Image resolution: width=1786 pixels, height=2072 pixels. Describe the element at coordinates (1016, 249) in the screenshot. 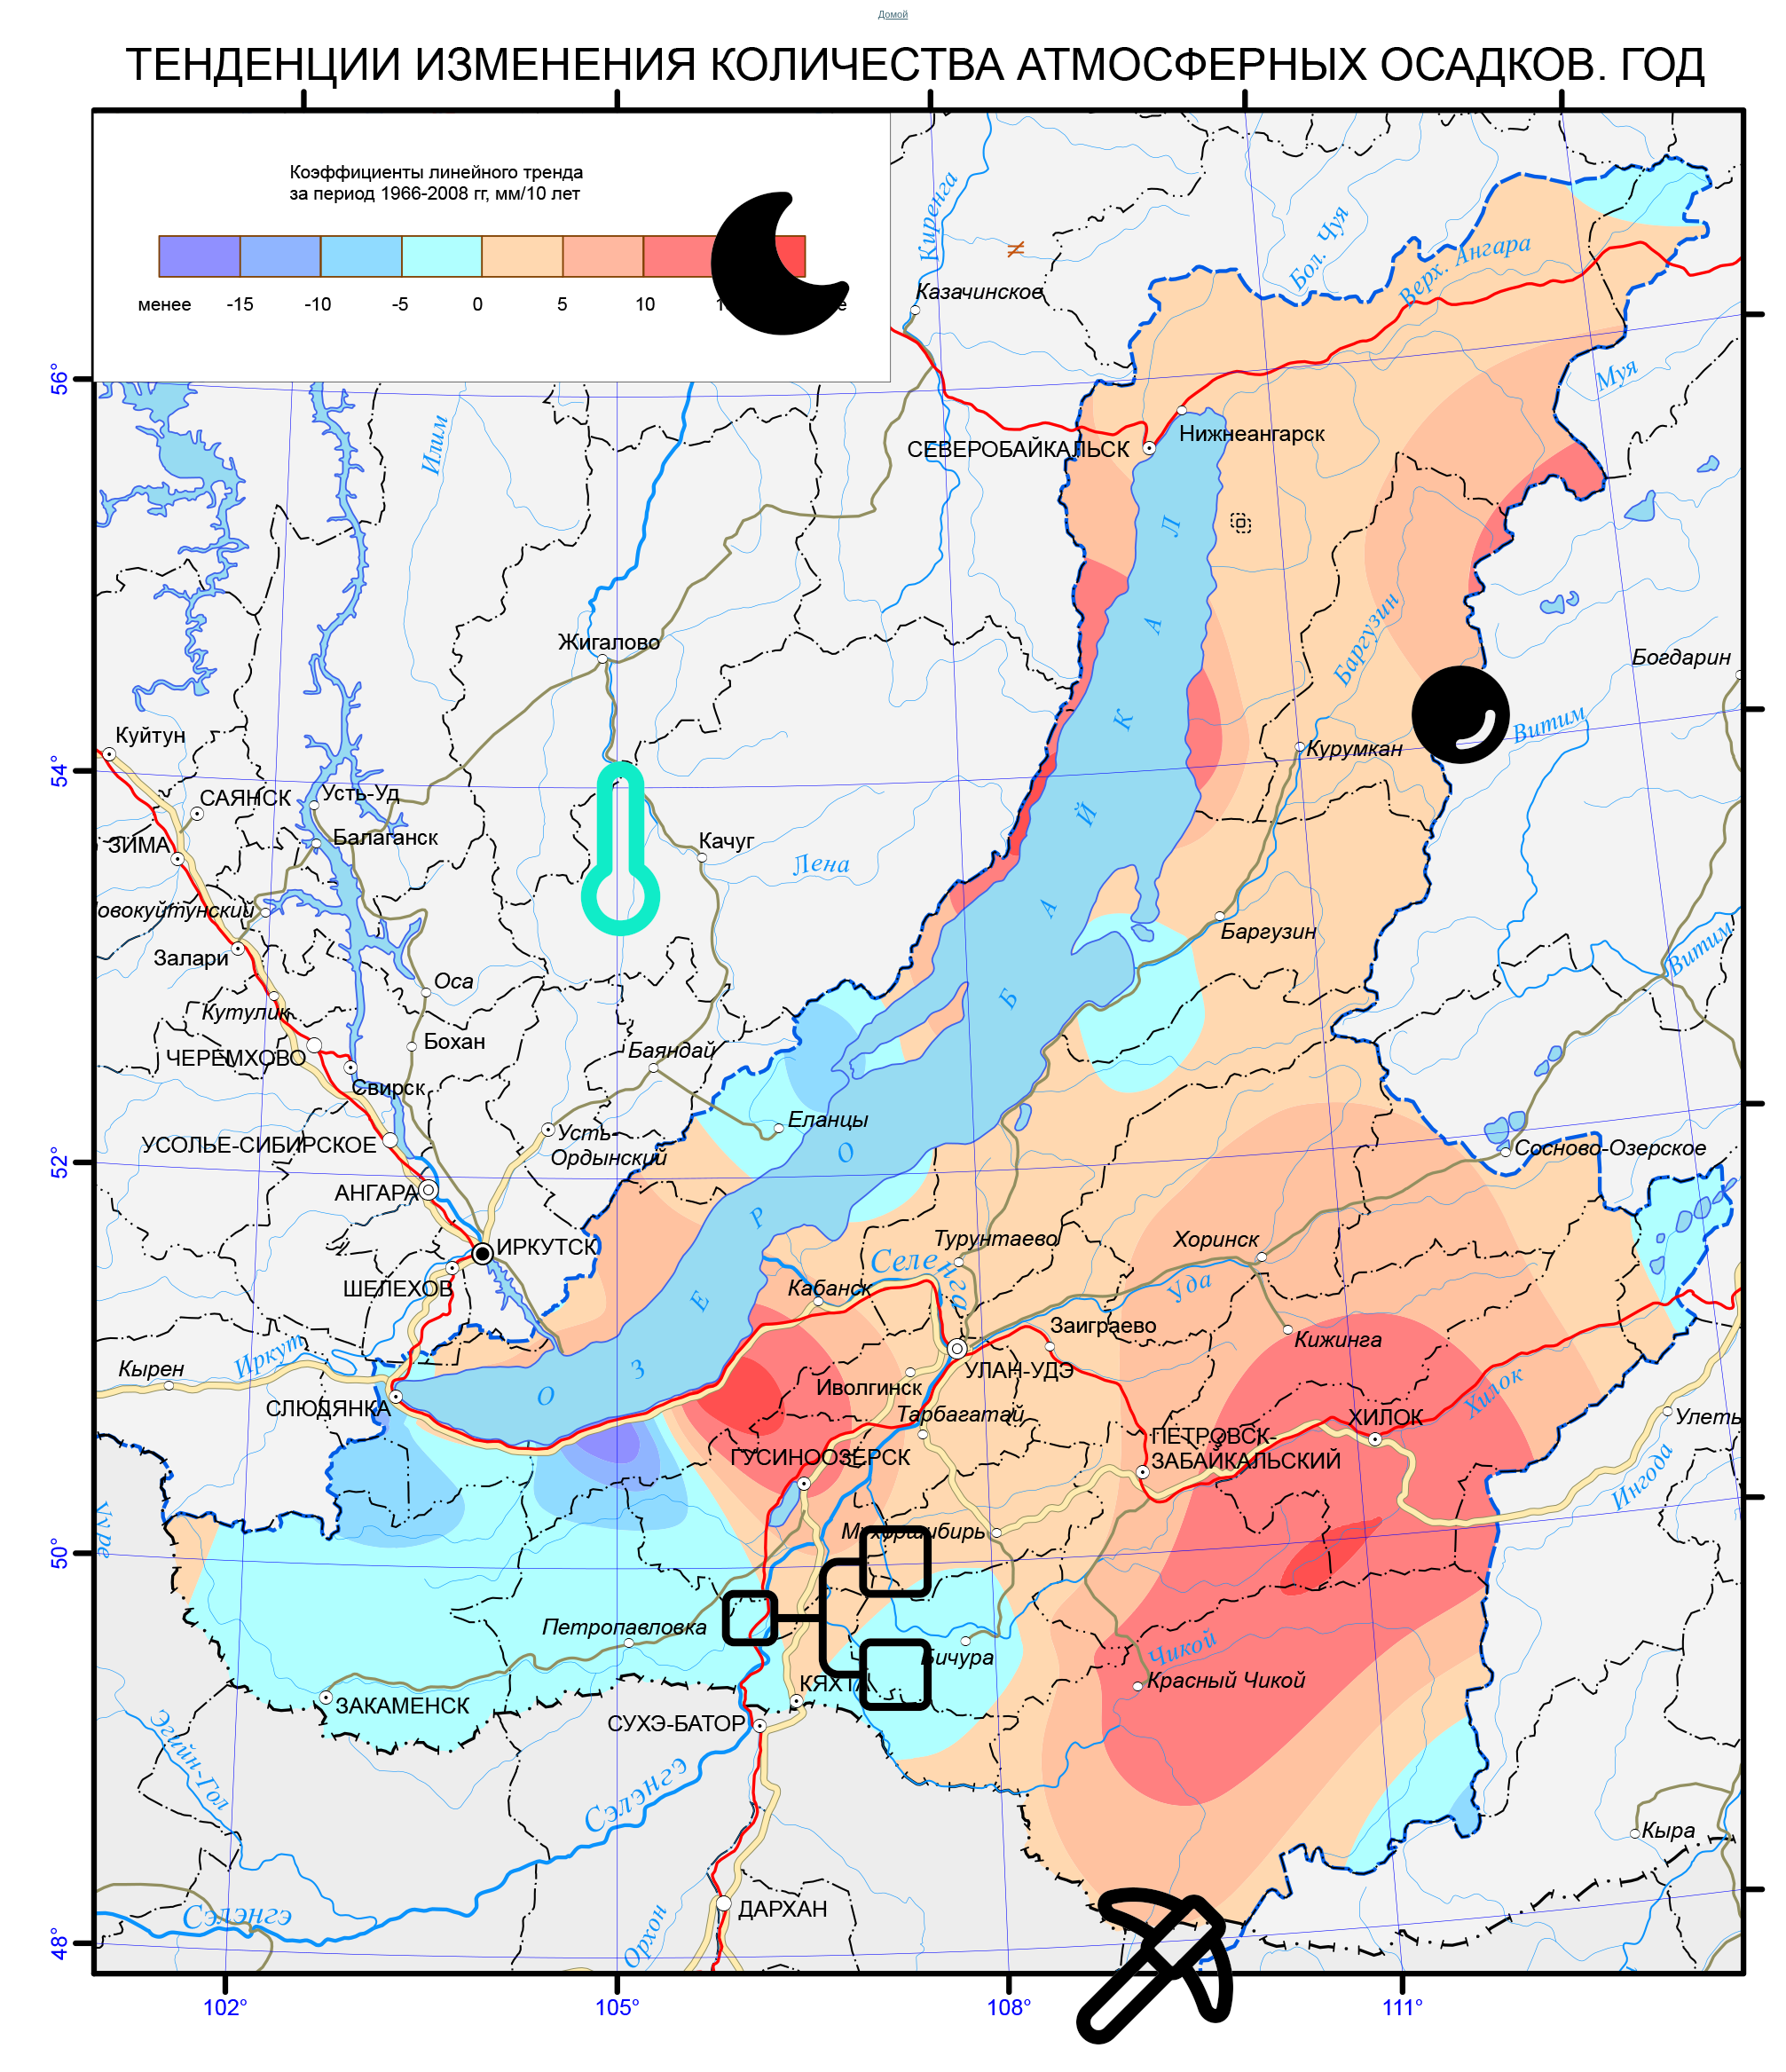

I see `indicates values are not equal` at that location.